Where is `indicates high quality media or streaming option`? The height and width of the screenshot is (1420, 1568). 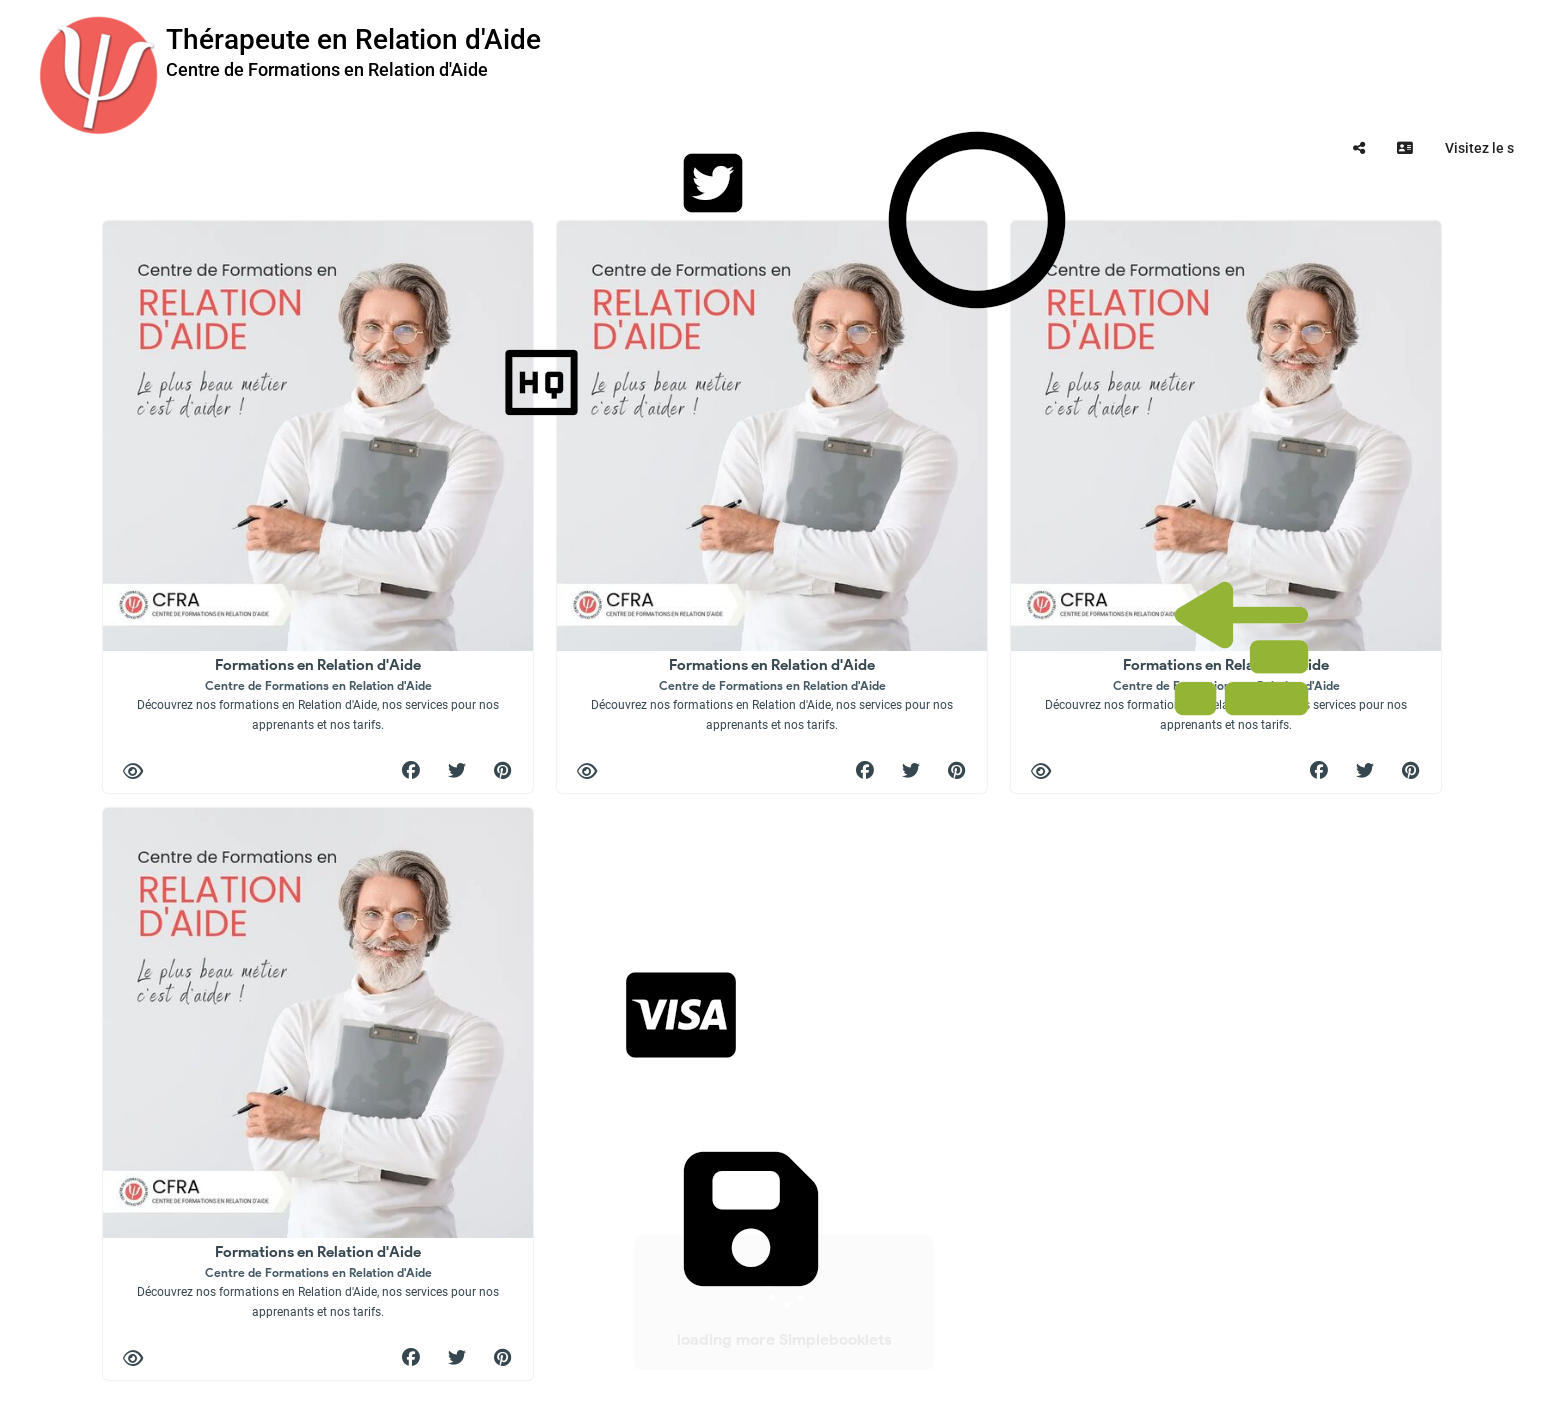 indicates high quality media or streaming option is located at coordinates (541, 382).